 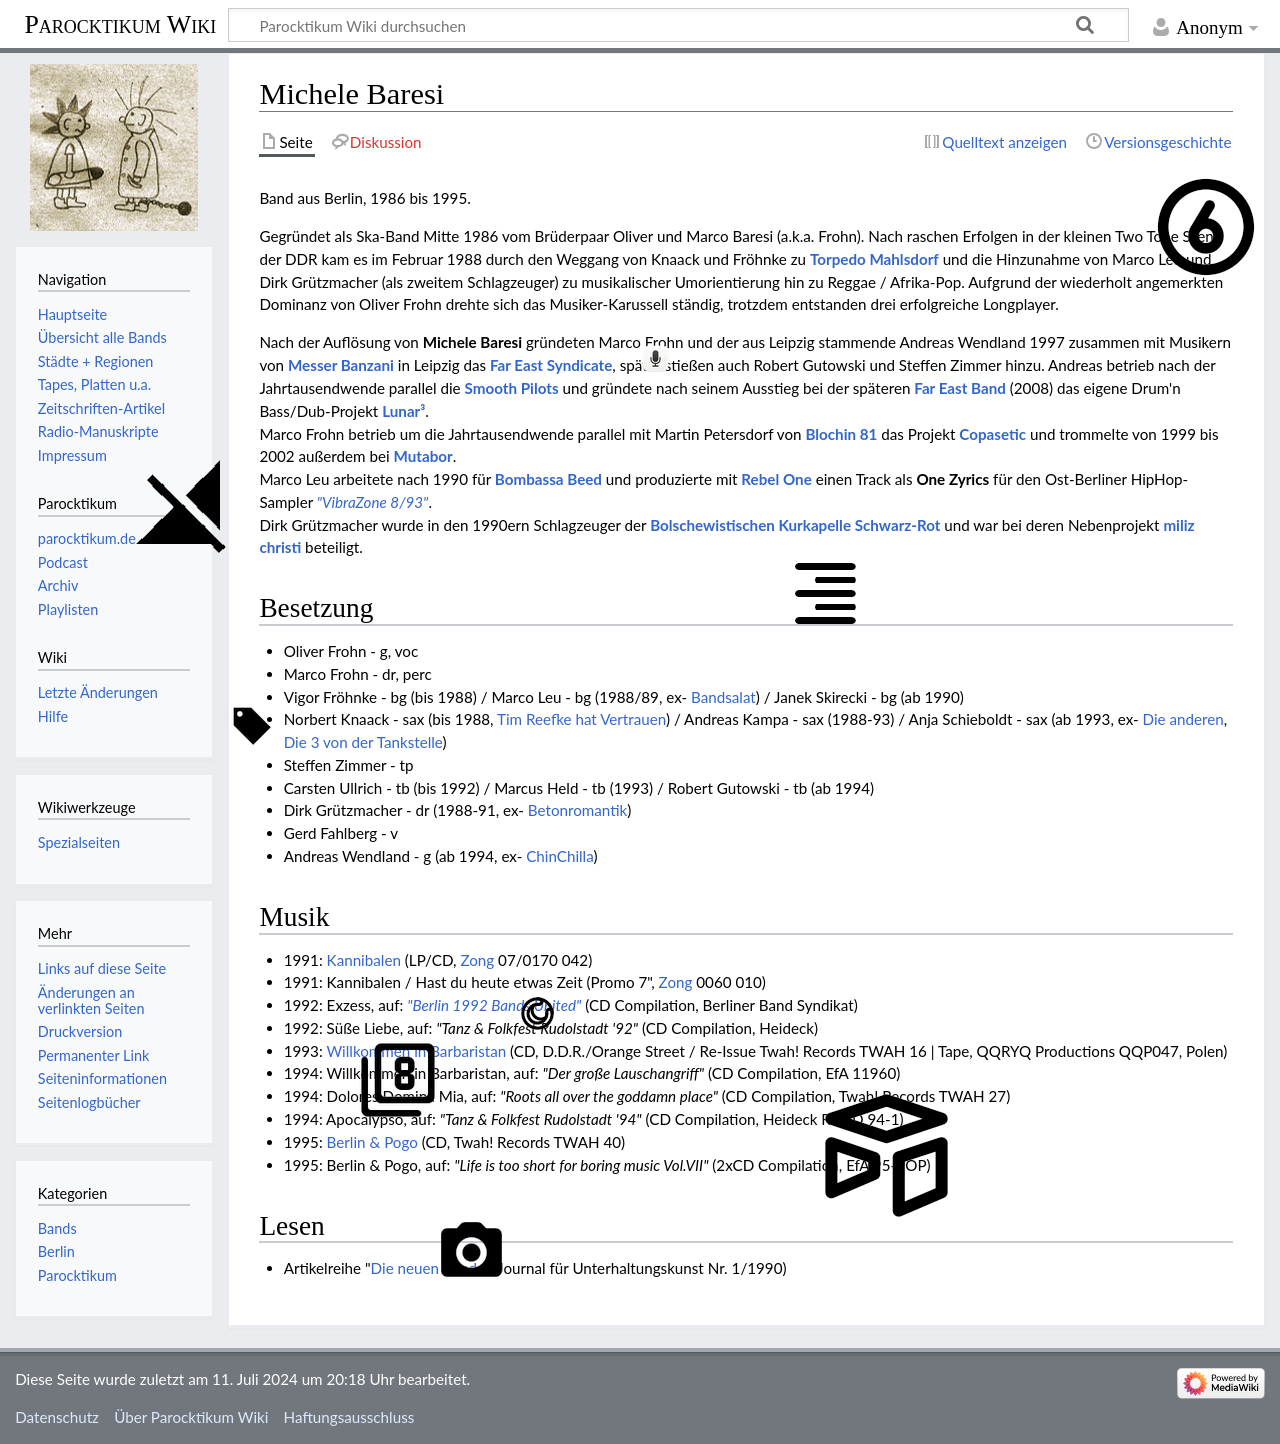 I want to click on open Cinema 4D application, so click(x=537, y=1013).